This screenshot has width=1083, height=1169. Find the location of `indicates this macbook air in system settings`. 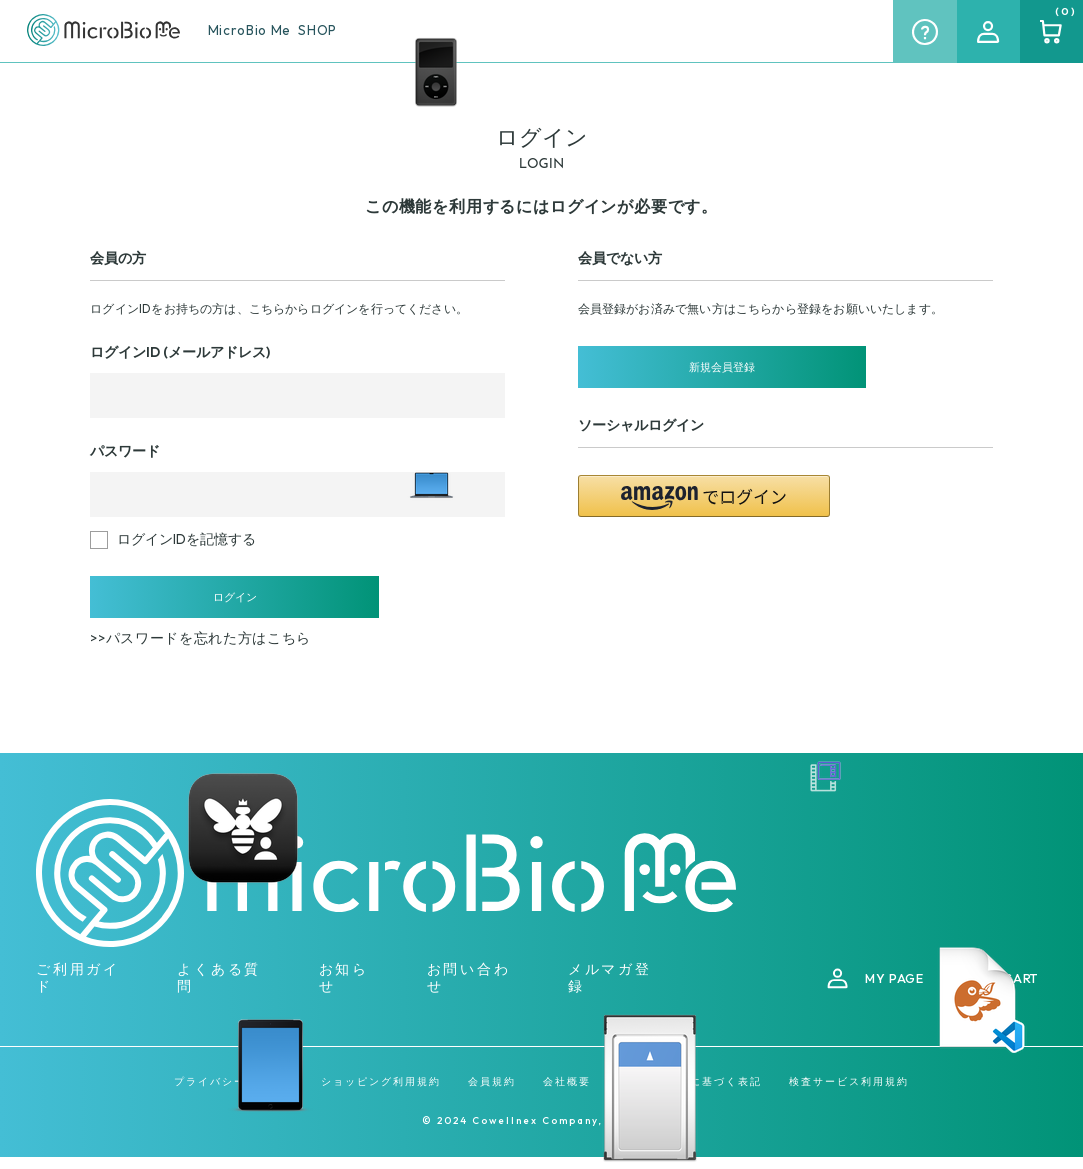

indicates this macbook air in system settings is located at coordinates (431, 481).